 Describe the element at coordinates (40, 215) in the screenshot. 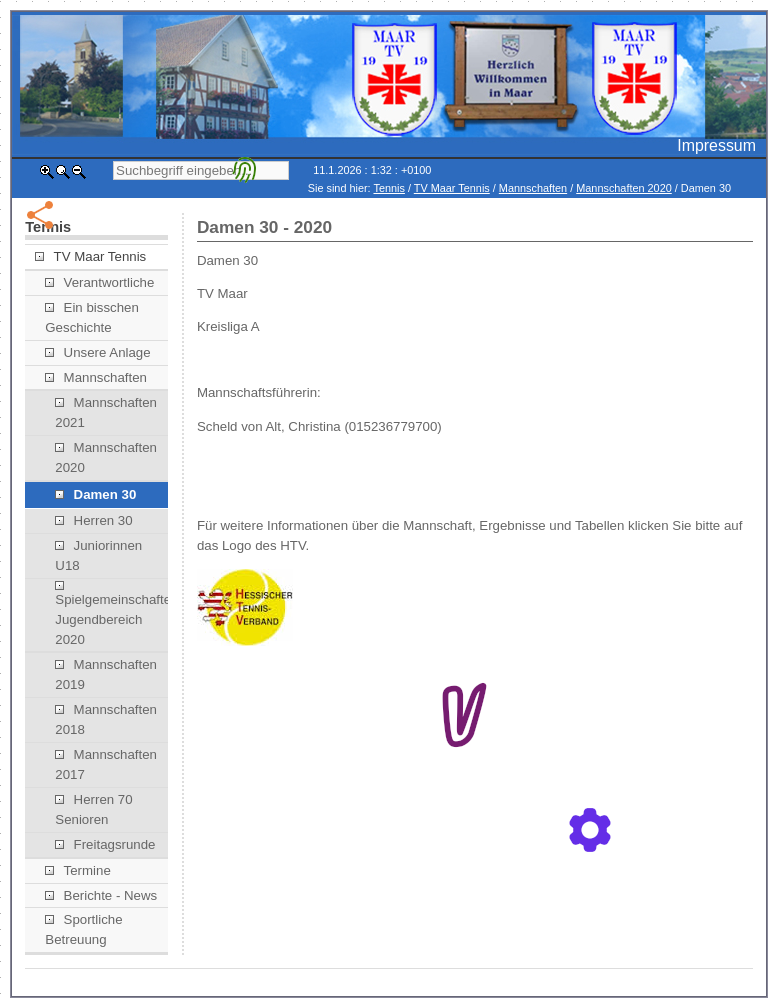

I see `share this content` at that location.